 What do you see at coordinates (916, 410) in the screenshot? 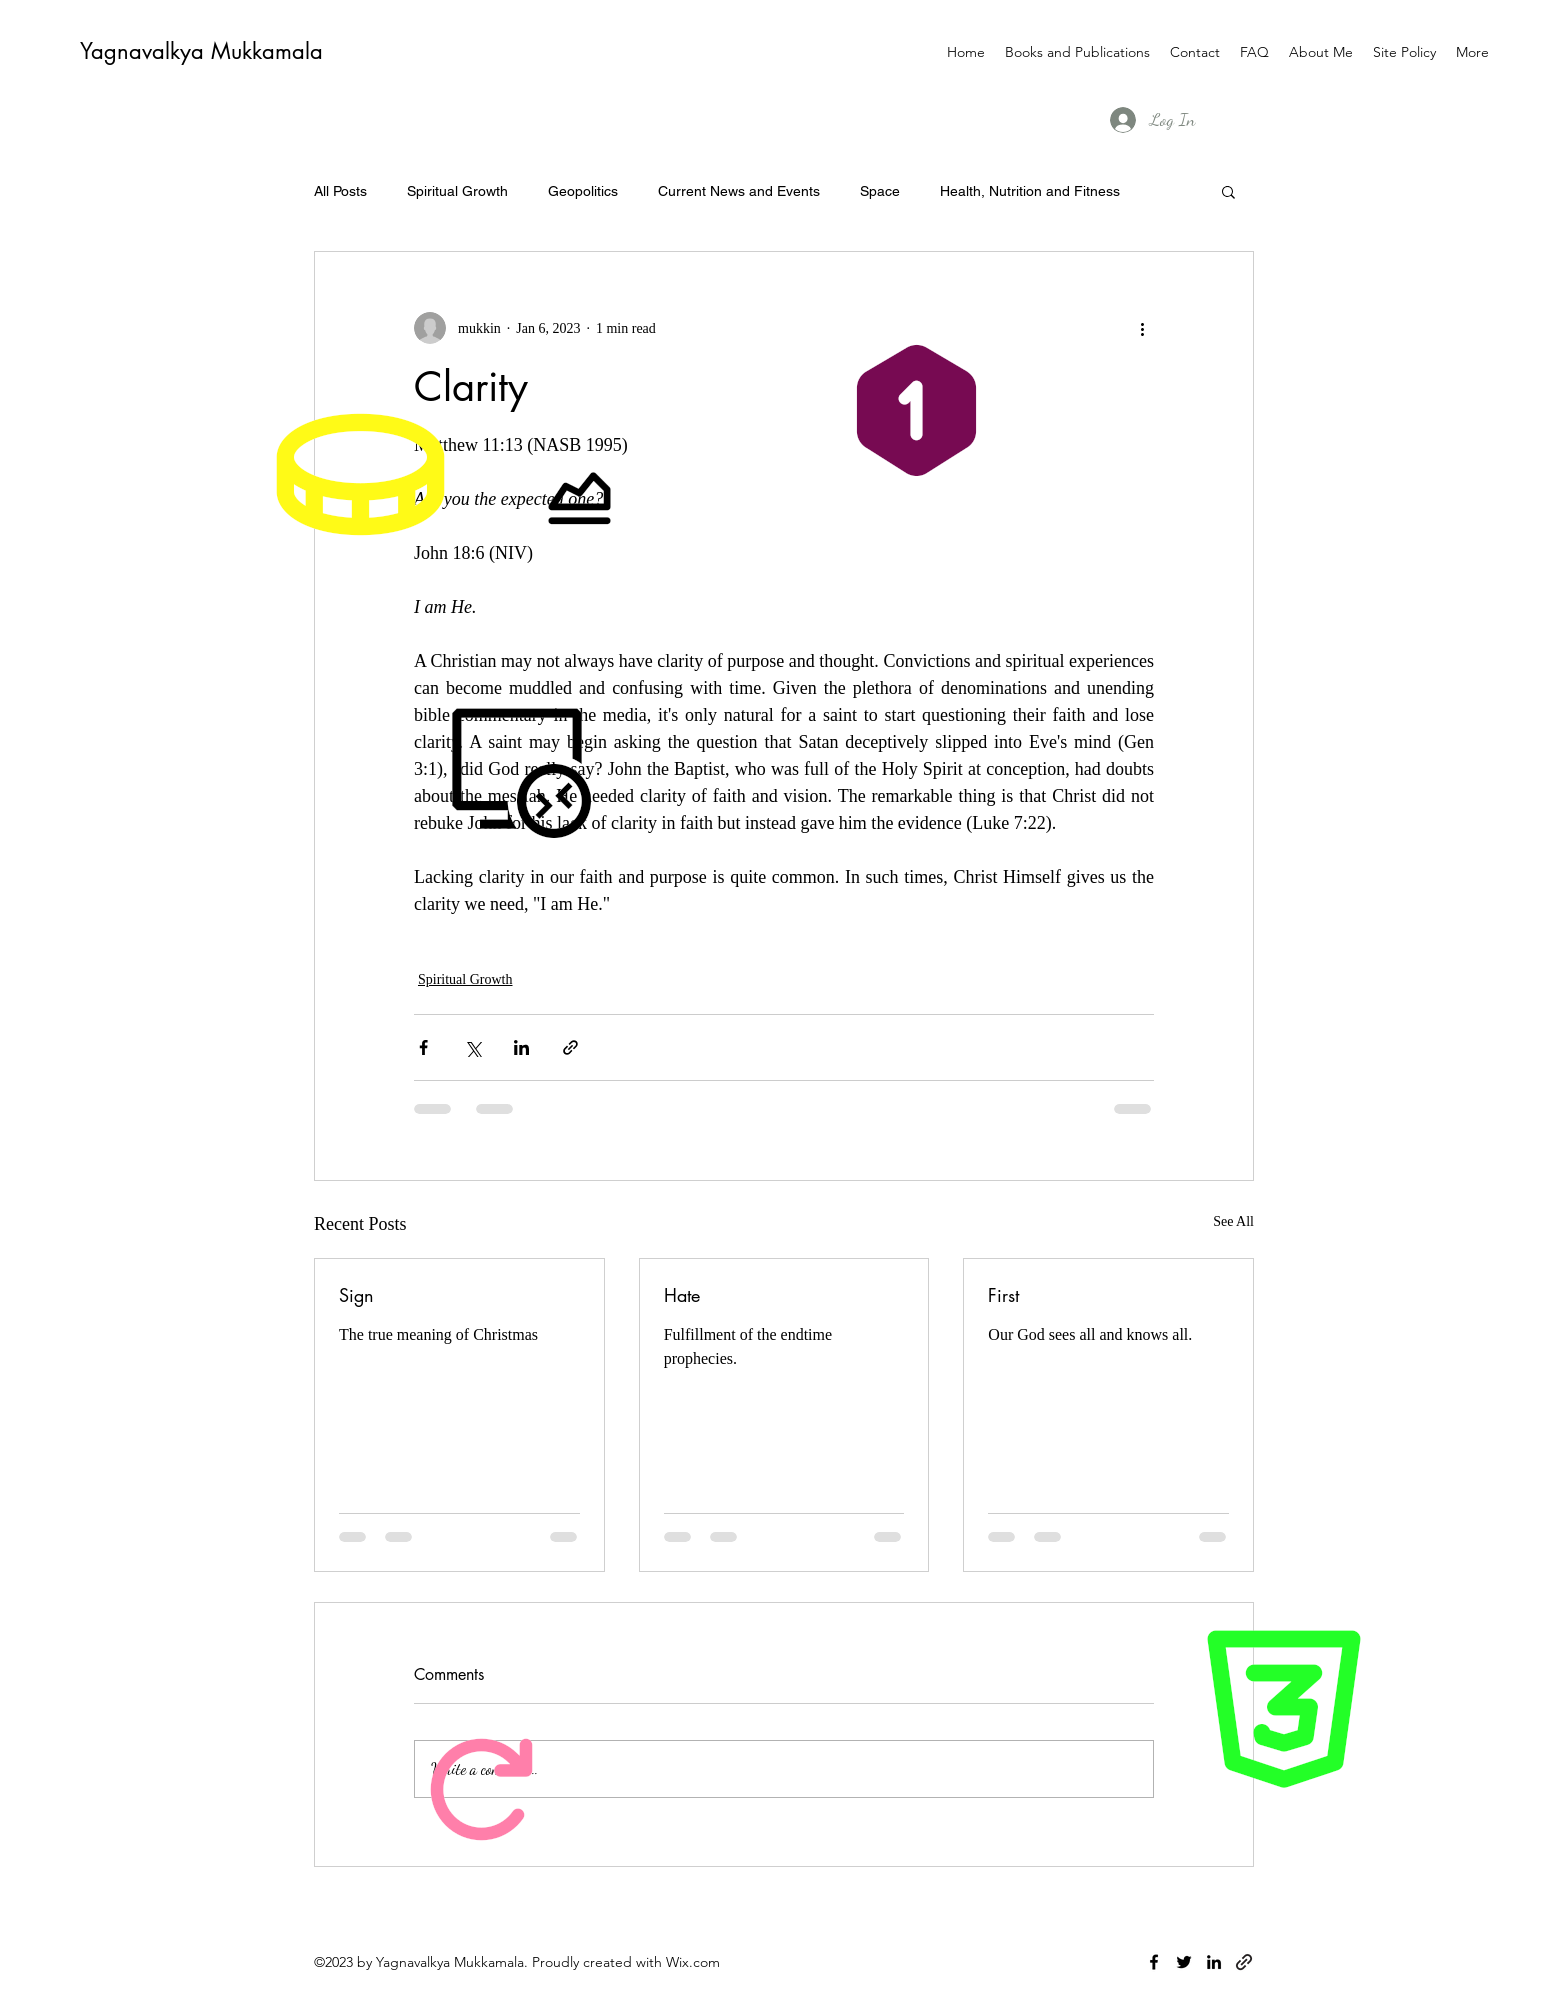
I see `indicates step one in a multi-step process` at bounding box center [916, 410].